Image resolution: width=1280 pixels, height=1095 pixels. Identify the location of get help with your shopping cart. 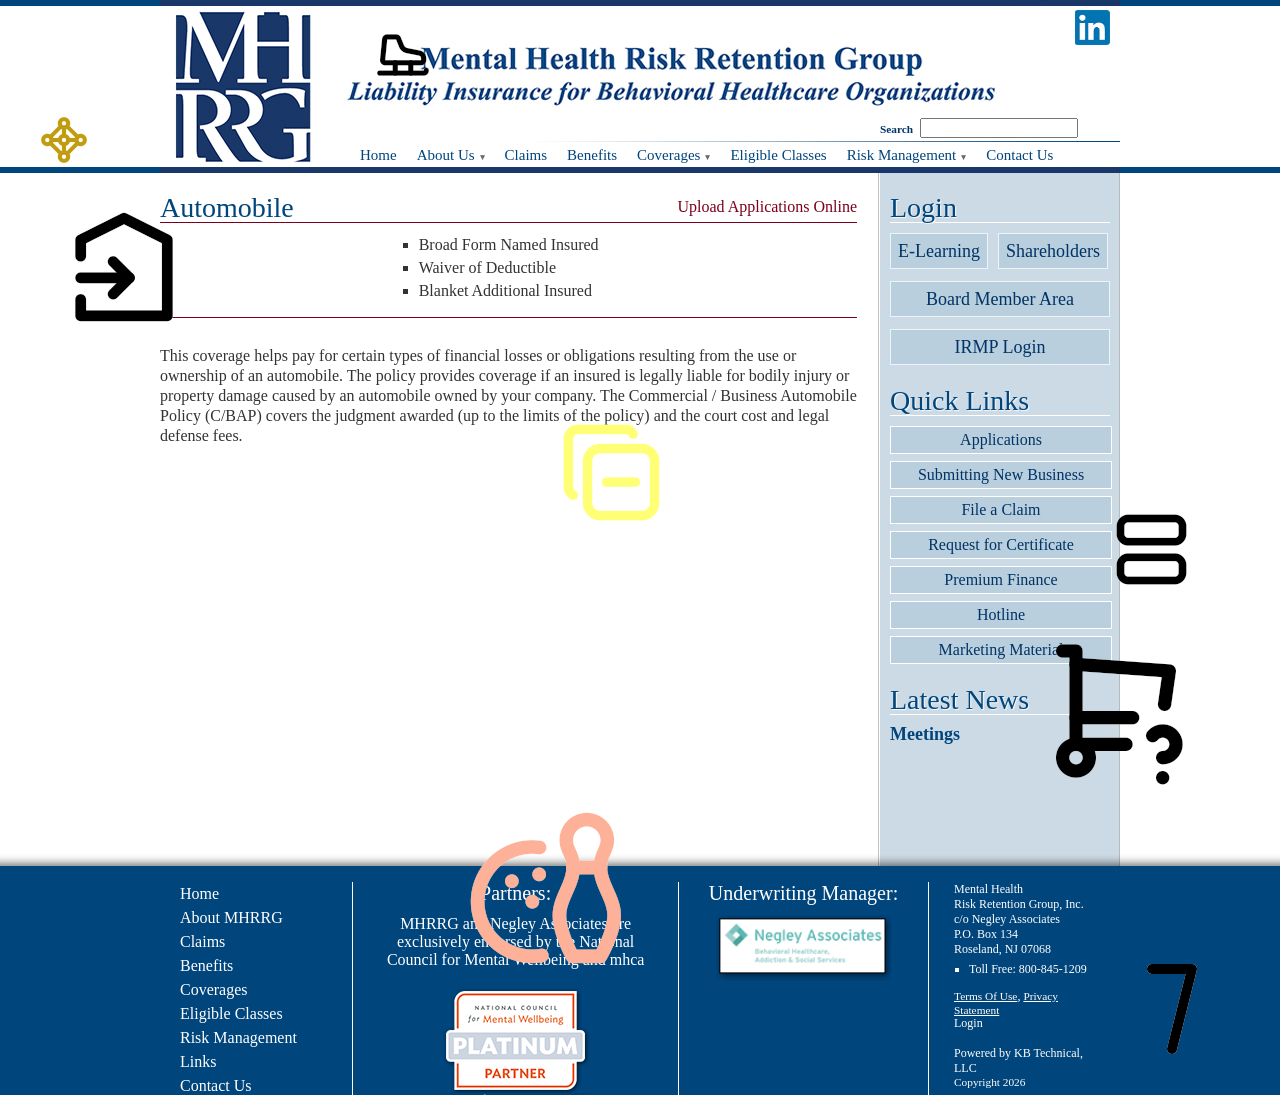
(1116, 711).